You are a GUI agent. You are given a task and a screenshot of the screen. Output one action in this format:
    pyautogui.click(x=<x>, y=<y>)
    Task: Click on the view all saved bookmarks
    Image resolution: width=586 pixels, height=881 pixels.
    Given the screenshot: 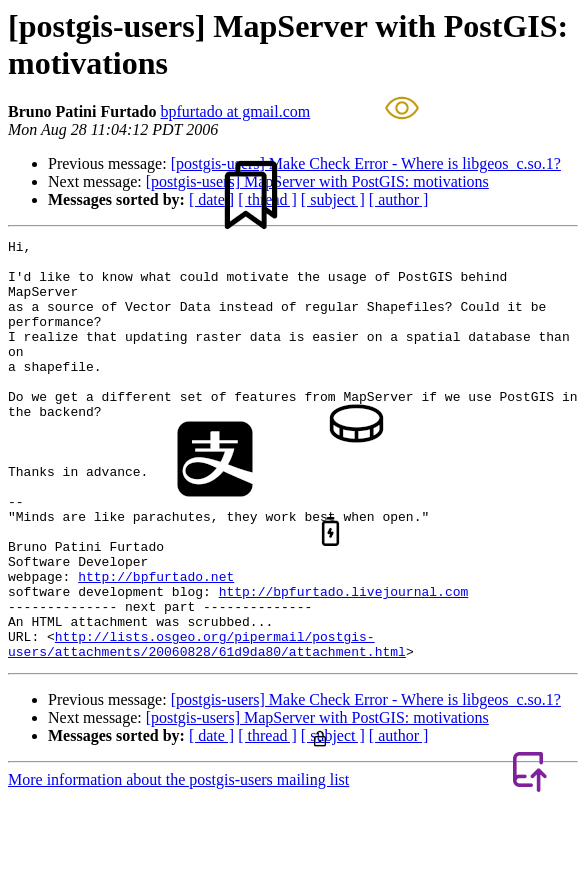 What is the action you would take?
    pyautogui.click(x=251, y=195)
    